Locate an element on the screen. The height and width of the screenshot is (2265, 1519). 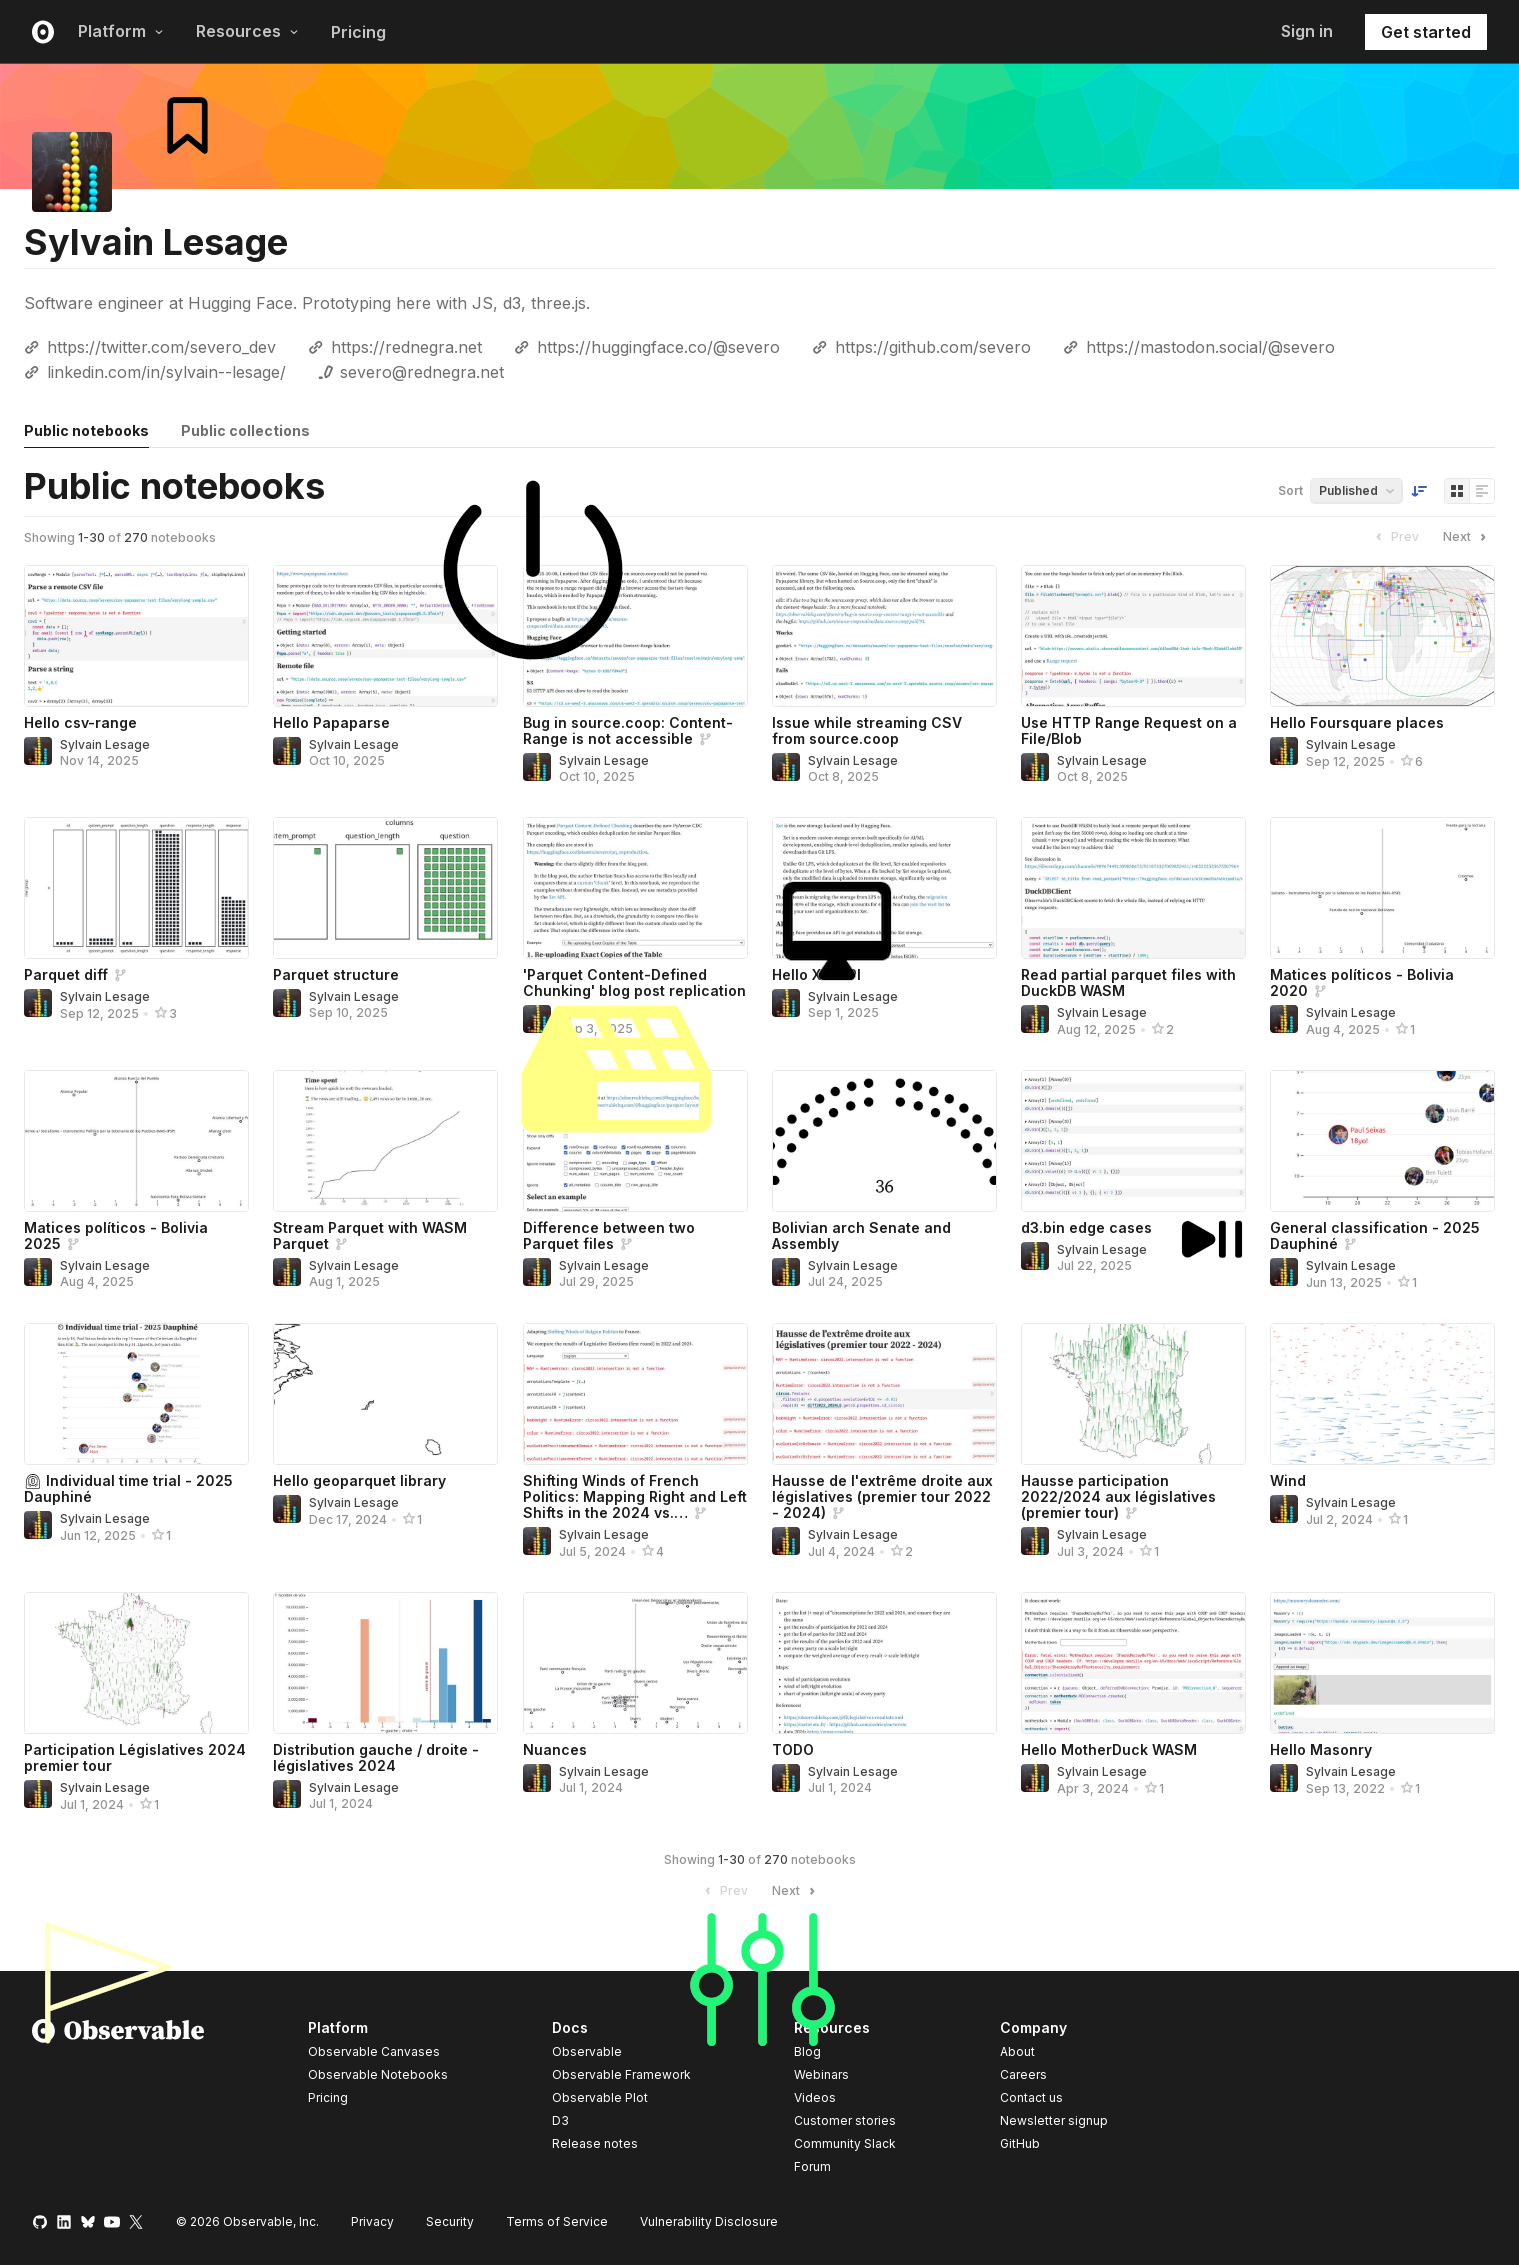
turn device on or off is located at coordinates (533, 570).